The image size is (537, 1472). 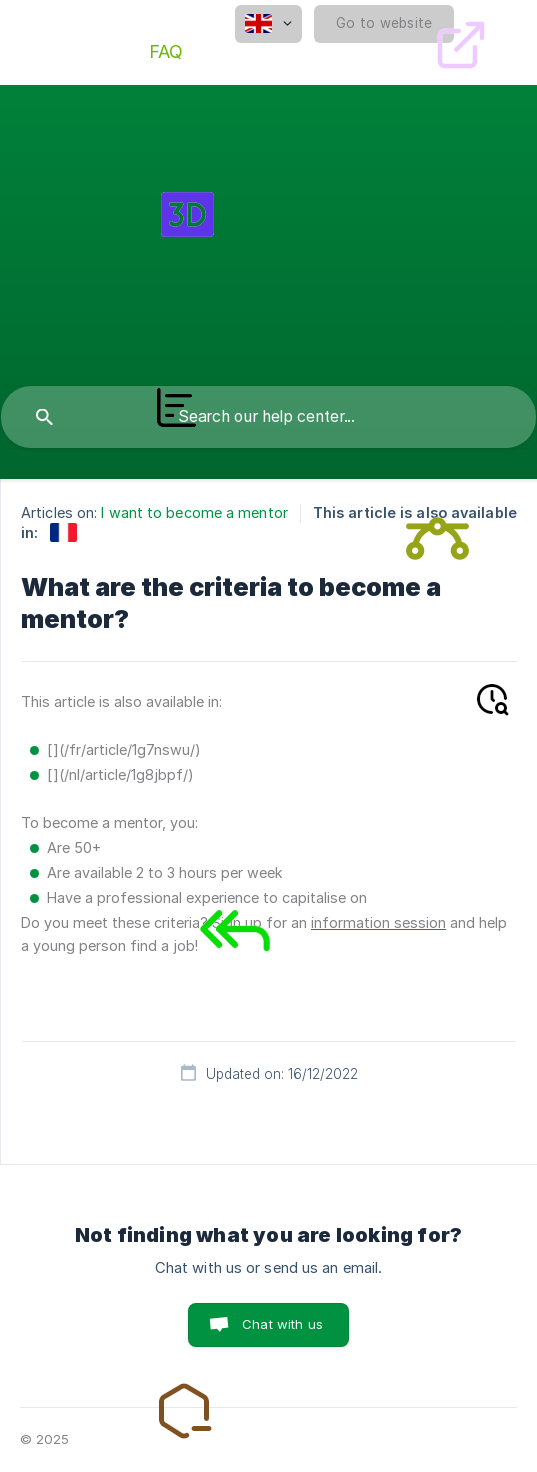 What do you see at coordinates (437, 538) in the screenshot?
I see `edit vector path or bezier curve` at bounding box center [437, 538].